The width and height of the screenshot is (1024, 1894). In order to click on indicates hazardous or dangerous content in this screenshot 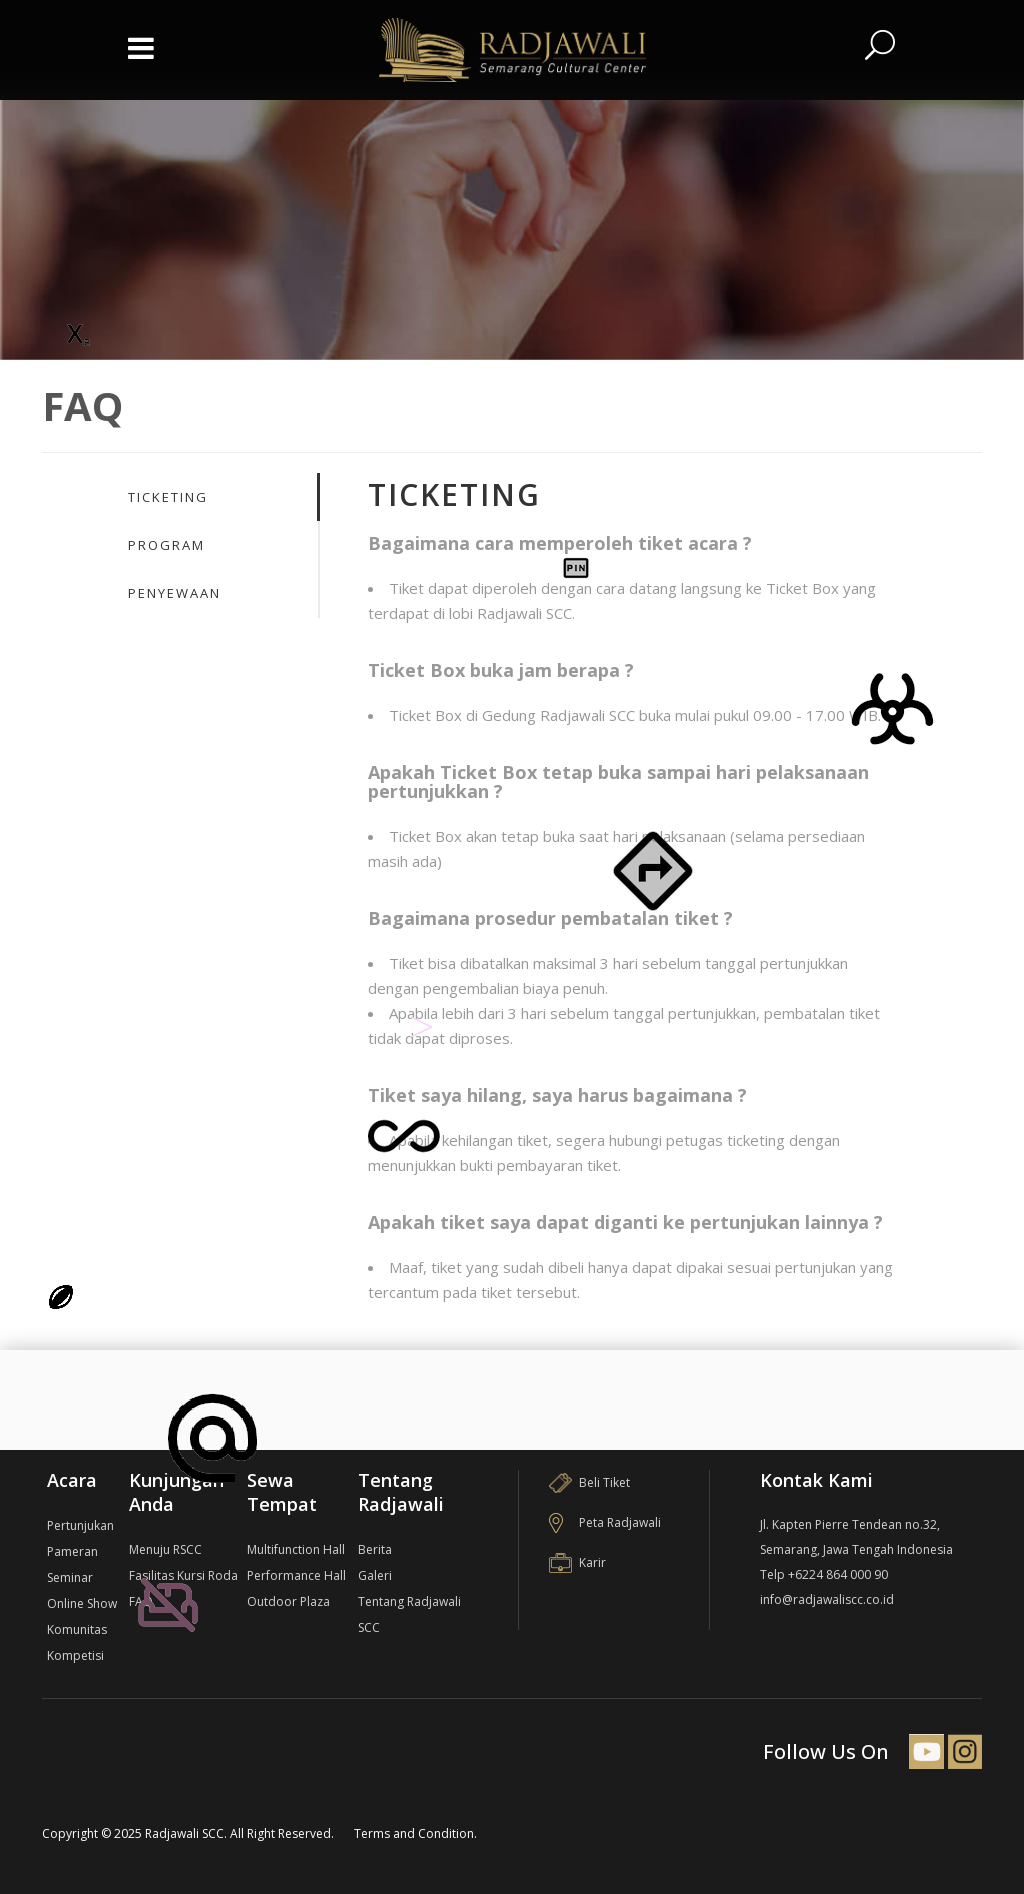, I will do `click(892, 711)`.